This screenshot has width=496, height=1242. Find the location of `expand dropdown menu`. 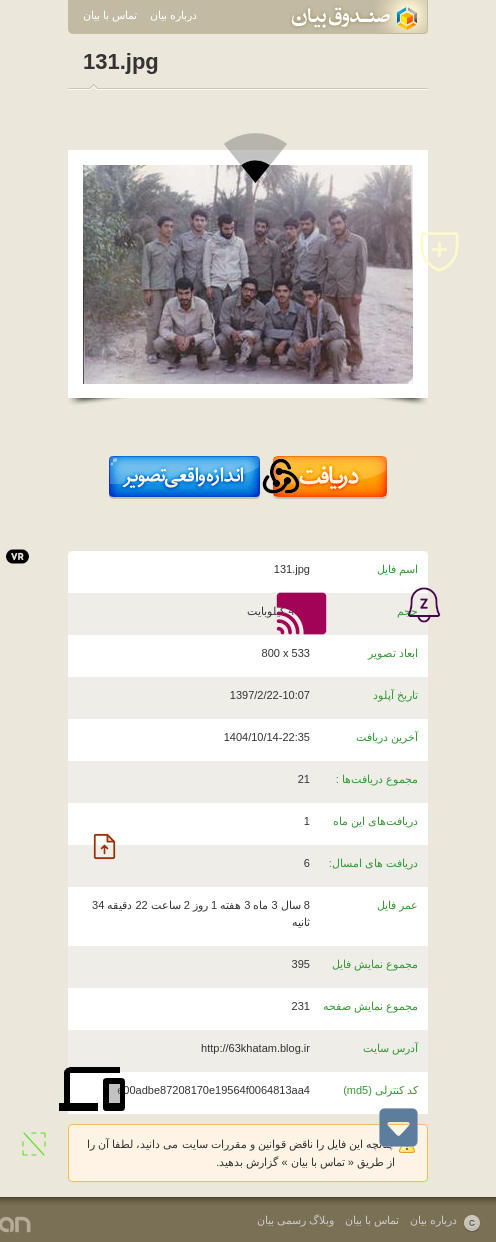

expand dropdown menu is located at coordinates (398, 1127).